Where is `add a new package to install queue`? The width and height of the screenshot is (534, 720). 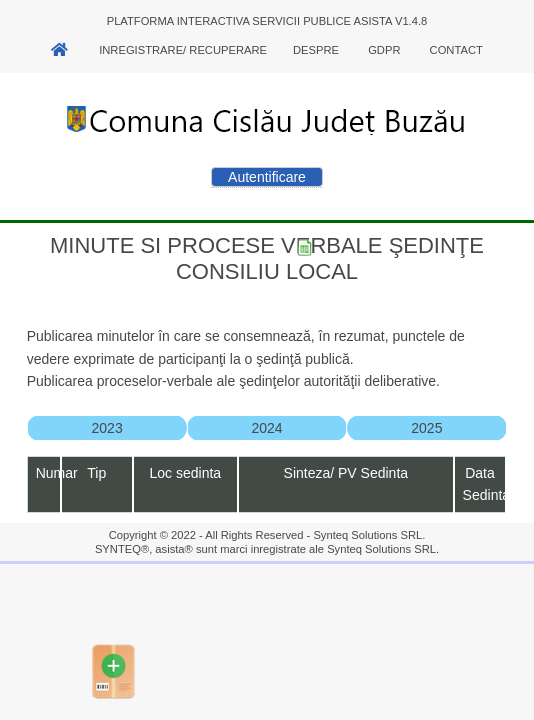
add a new package to install queue is located at coordinates (113, 671).